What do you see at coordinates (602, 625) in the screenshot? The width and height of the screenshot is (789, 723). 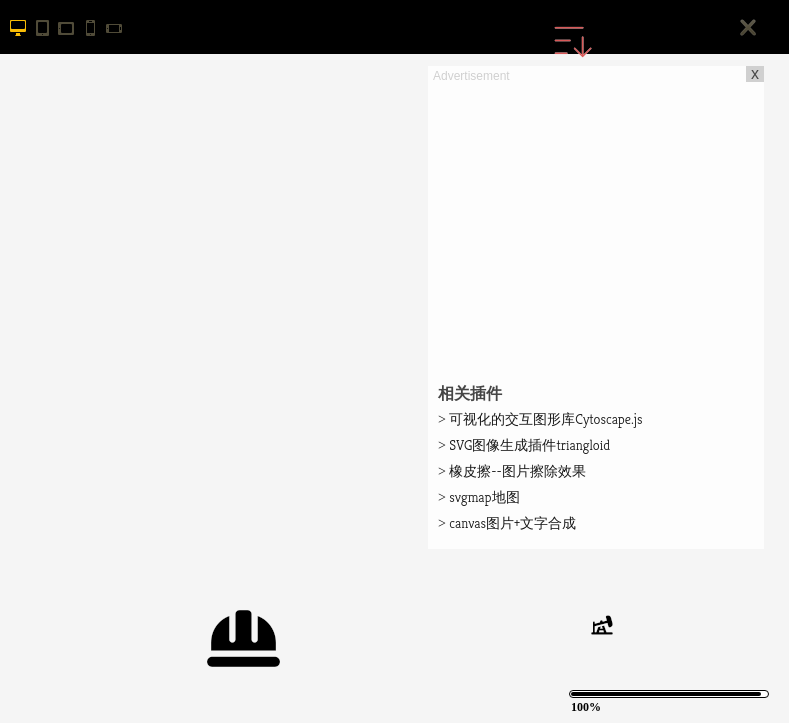 I see `represents oil and gas industry or energy sector` at bounding box center [602, 625].